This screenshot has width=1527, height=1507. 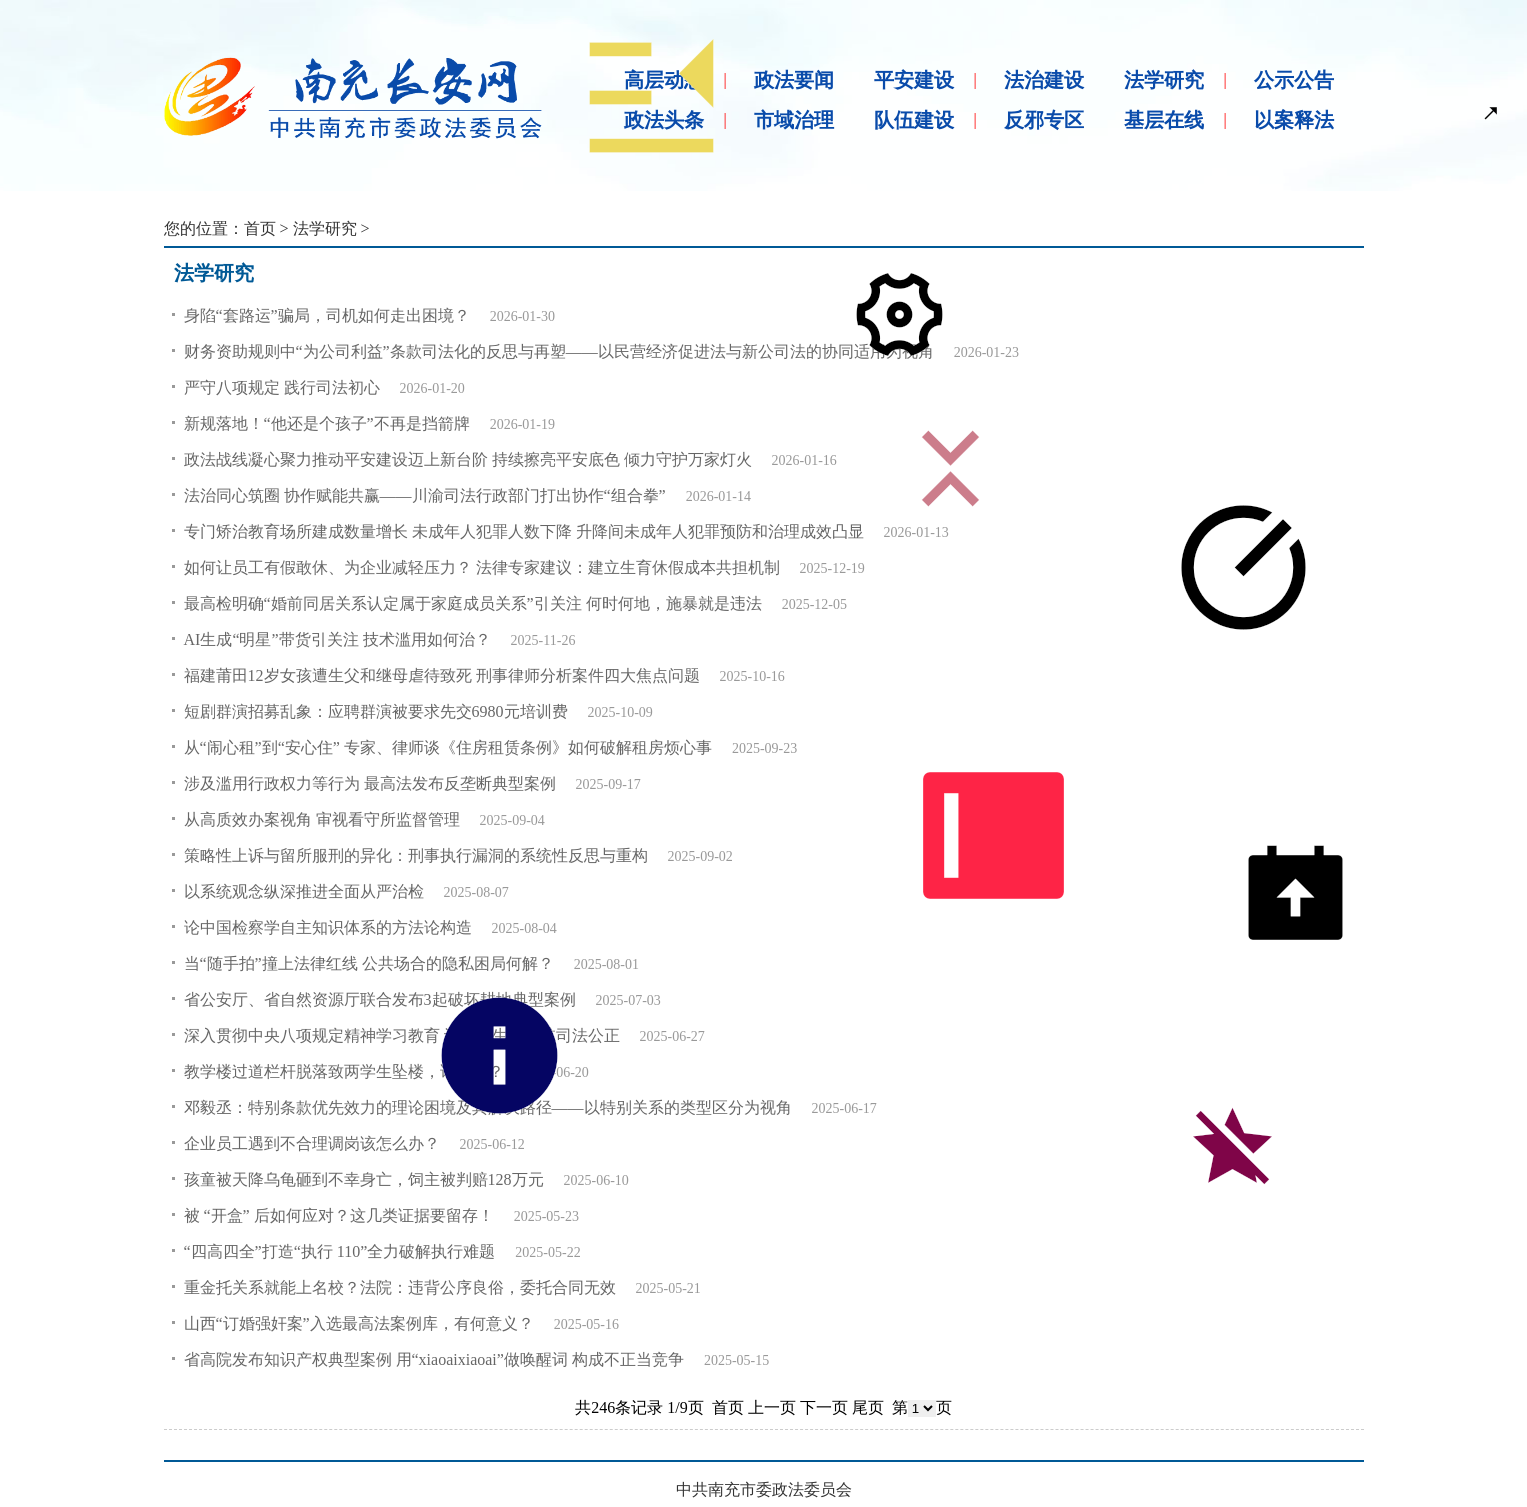 I want to click on open link in new tab or external window, so click(x=1491, y=113).